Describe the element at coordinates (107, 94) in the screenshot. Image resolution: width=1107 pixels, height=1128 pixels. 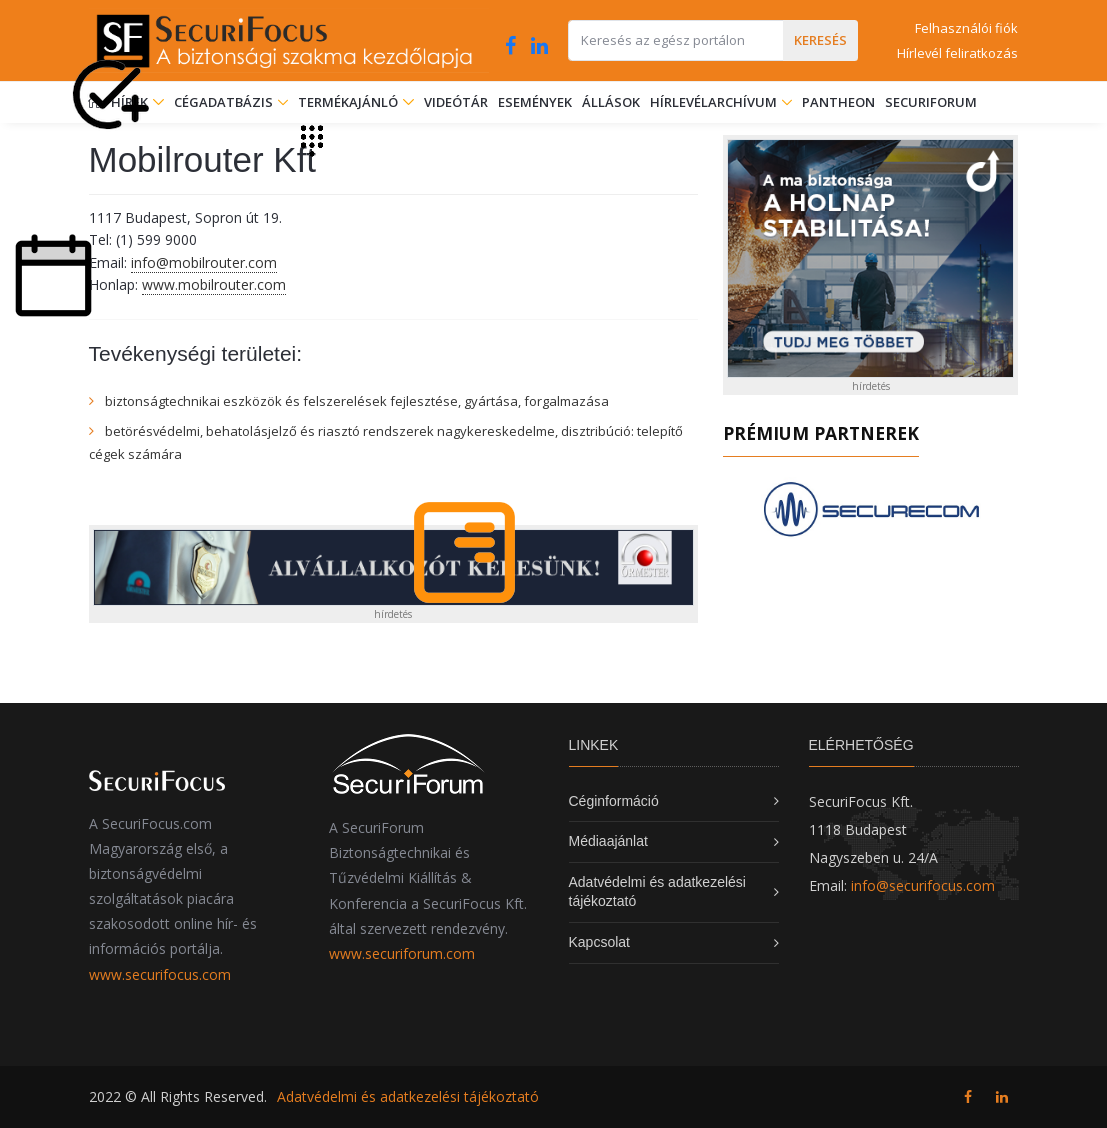
I see `add a new task to your list` at that location.